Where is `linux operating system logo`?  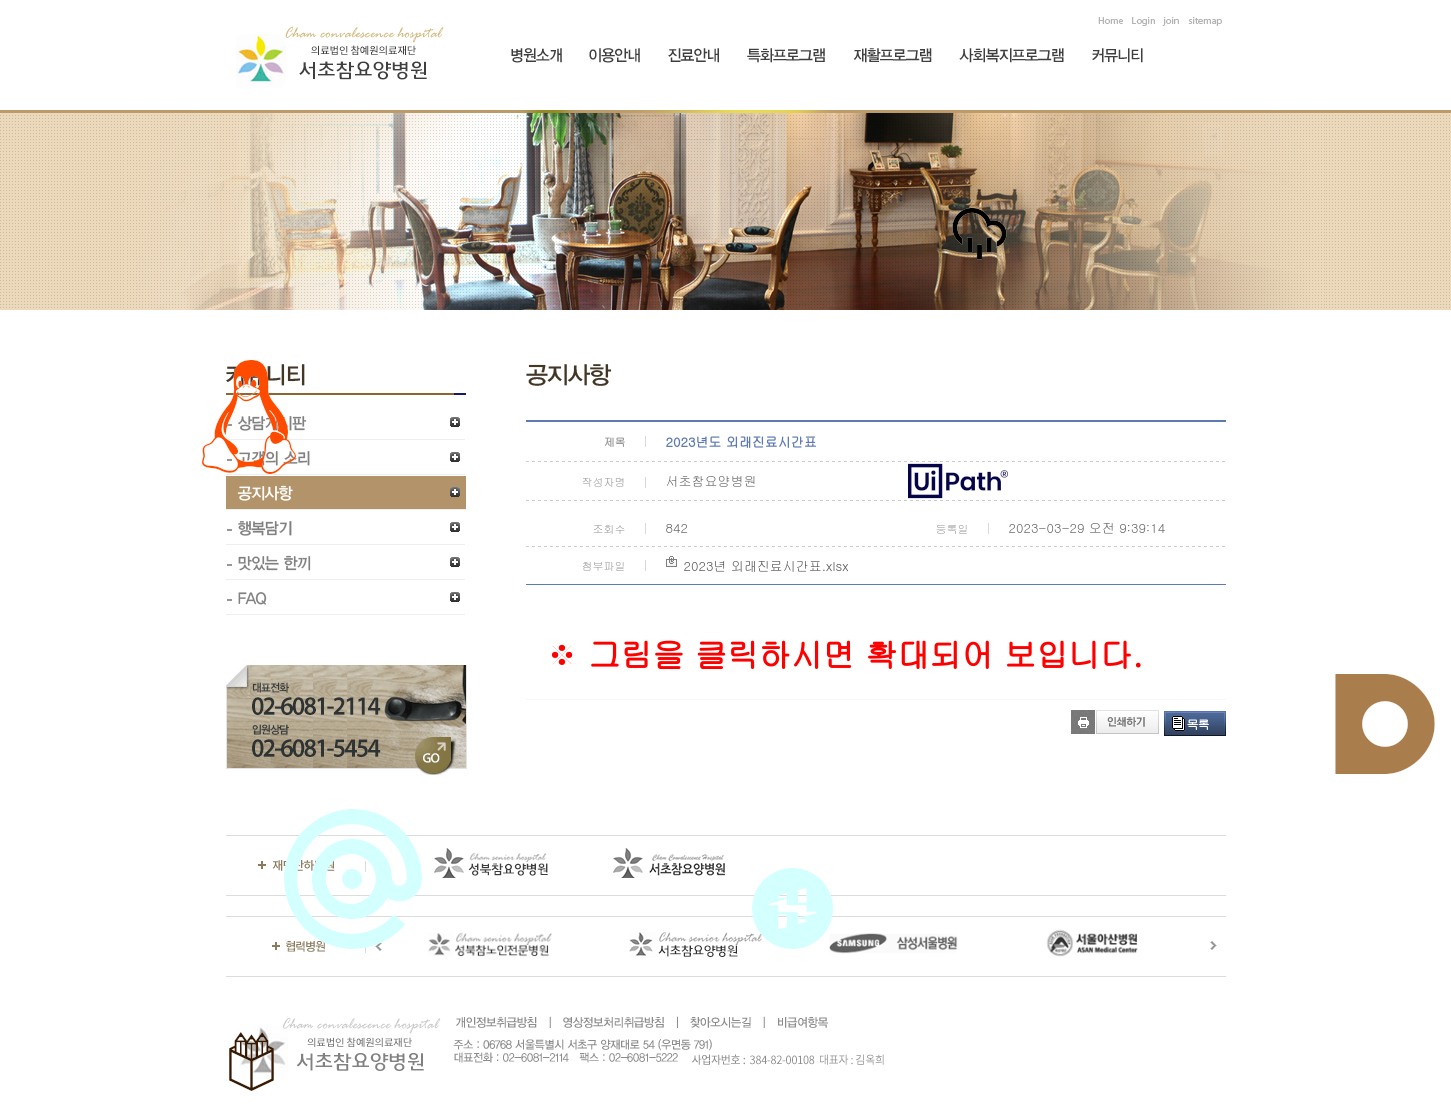 linux operating system logo is located at coordinates (249, 417).